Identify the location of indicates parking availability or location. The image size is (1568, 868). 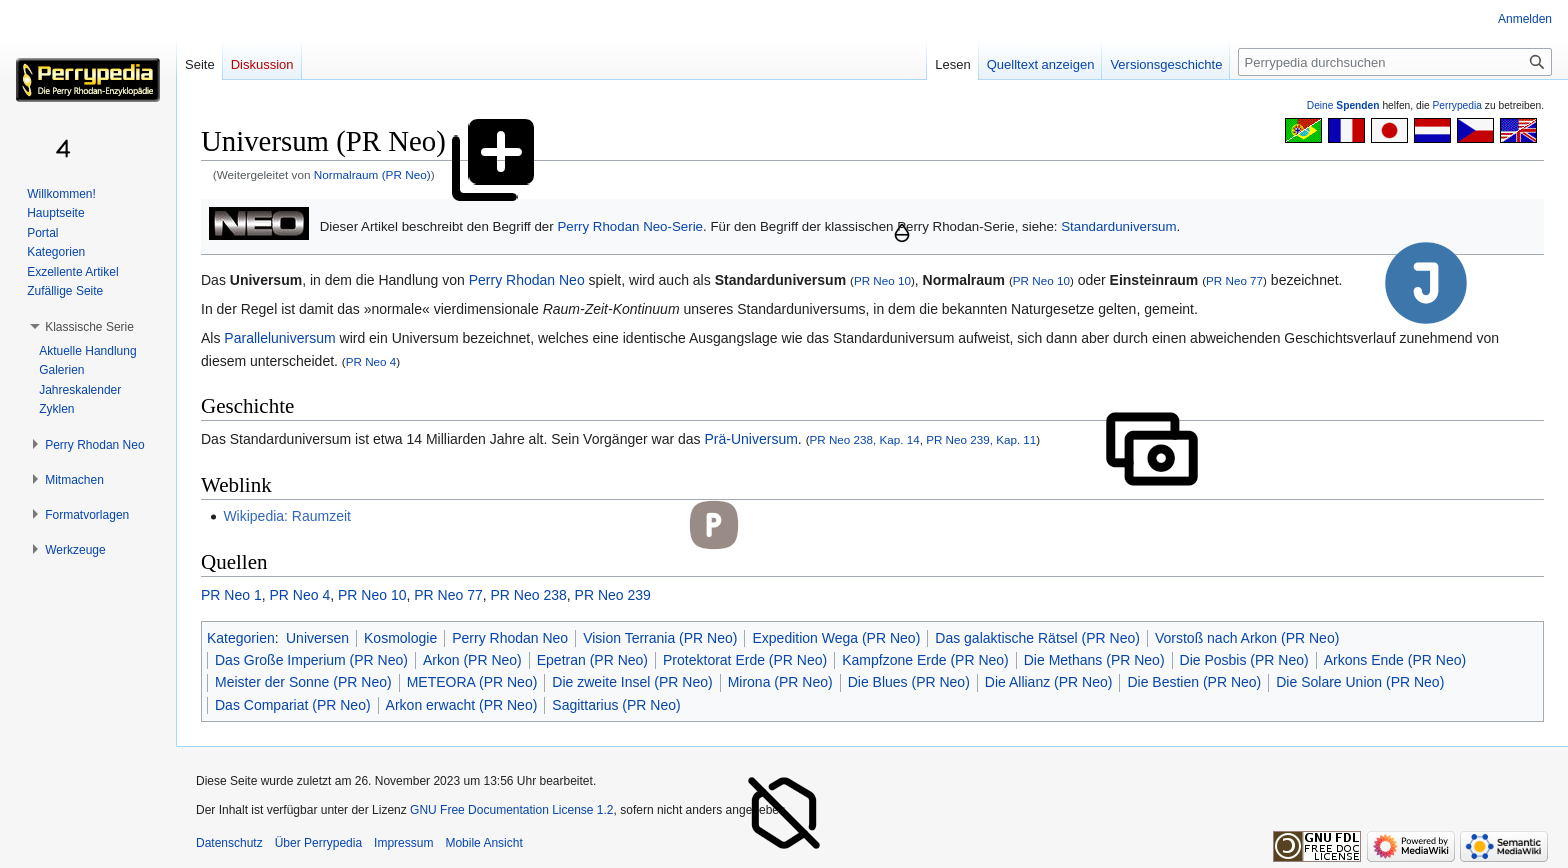
(714, 525).